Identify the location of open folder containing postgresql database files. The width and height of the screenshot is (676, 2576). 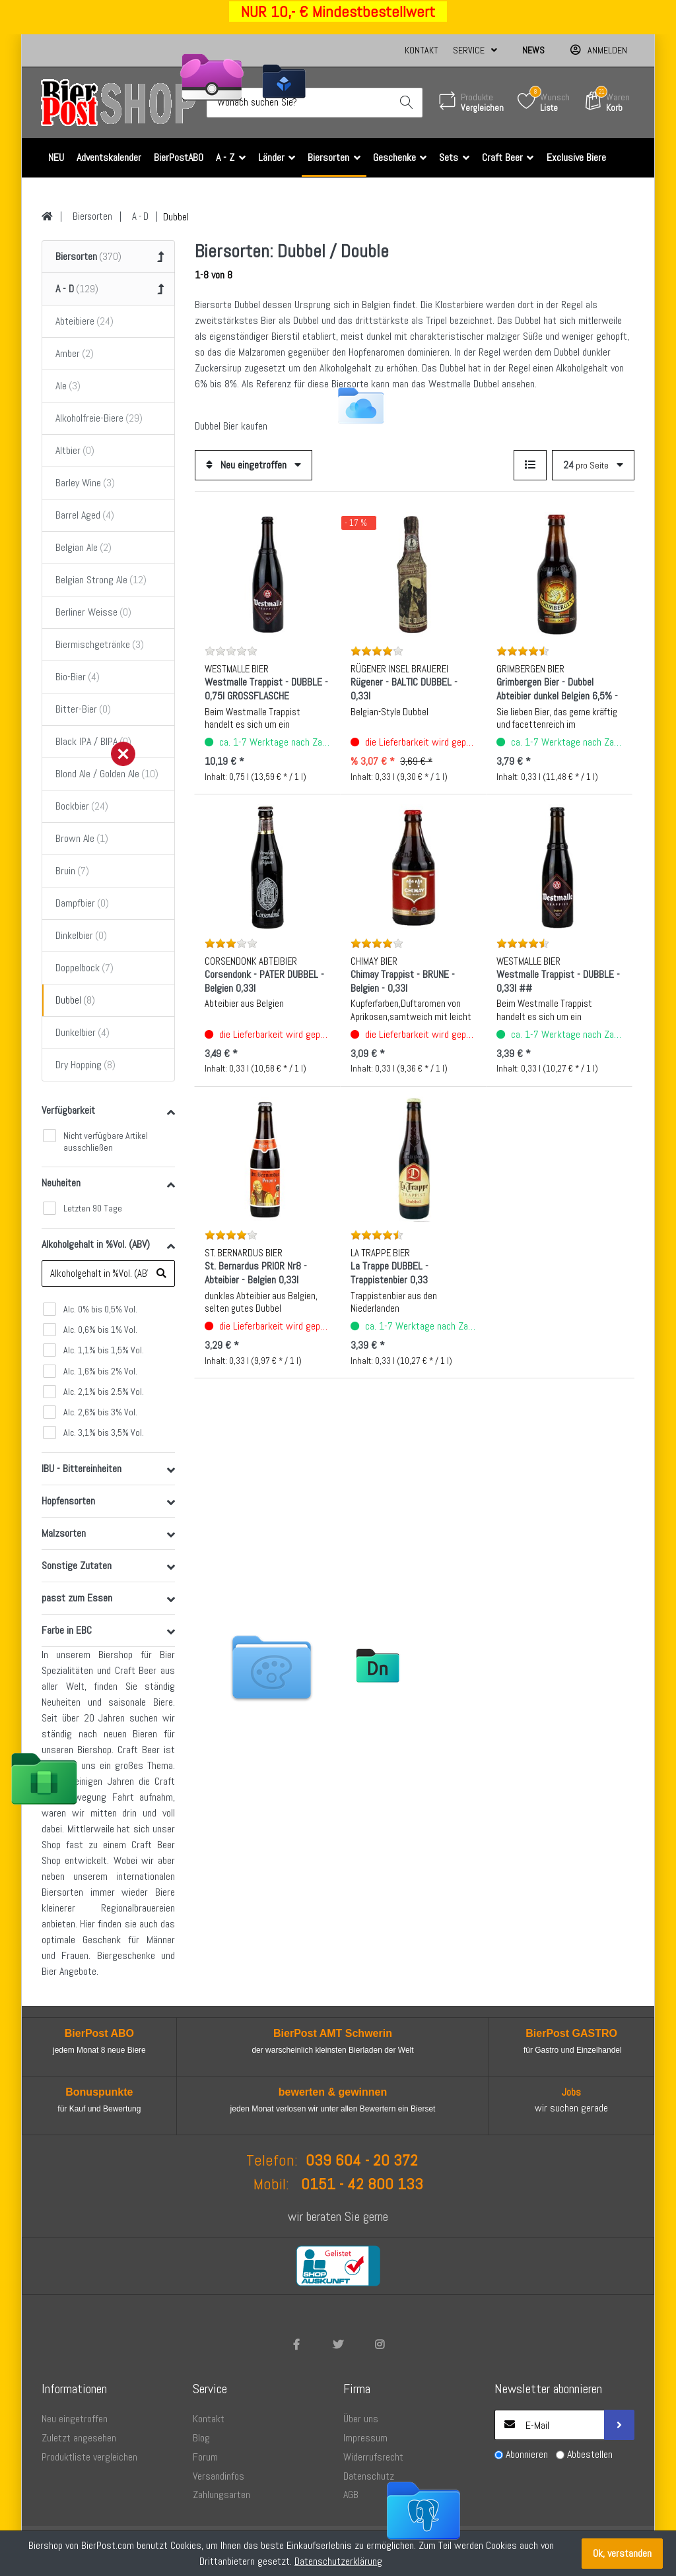
(423, 2513).